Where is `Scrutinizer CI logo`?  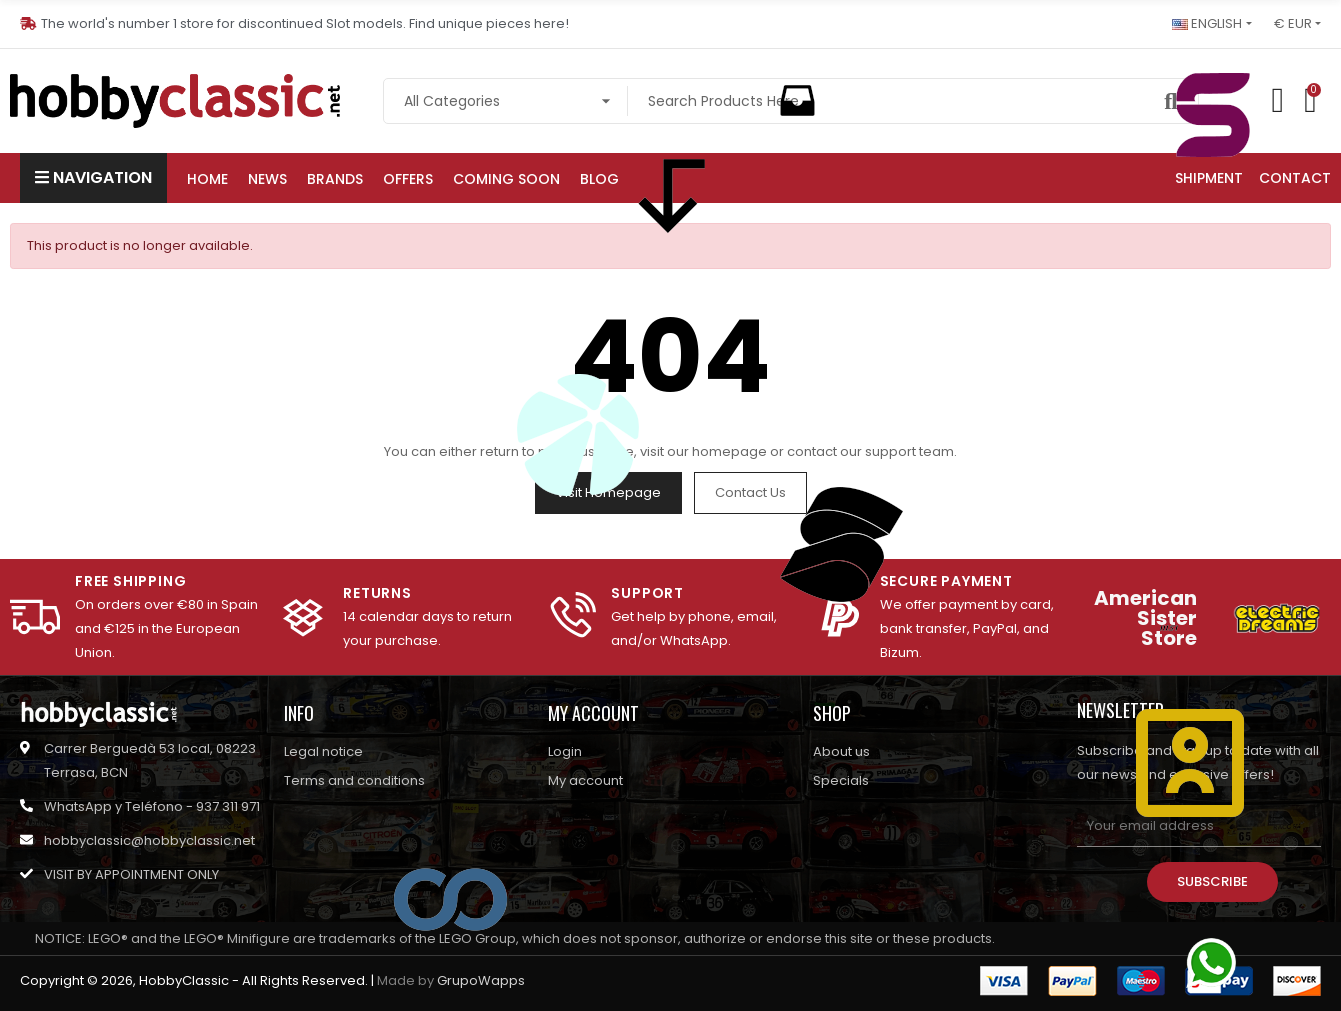
Scrutinizer CI logo is located at coordinates (1213, 115).